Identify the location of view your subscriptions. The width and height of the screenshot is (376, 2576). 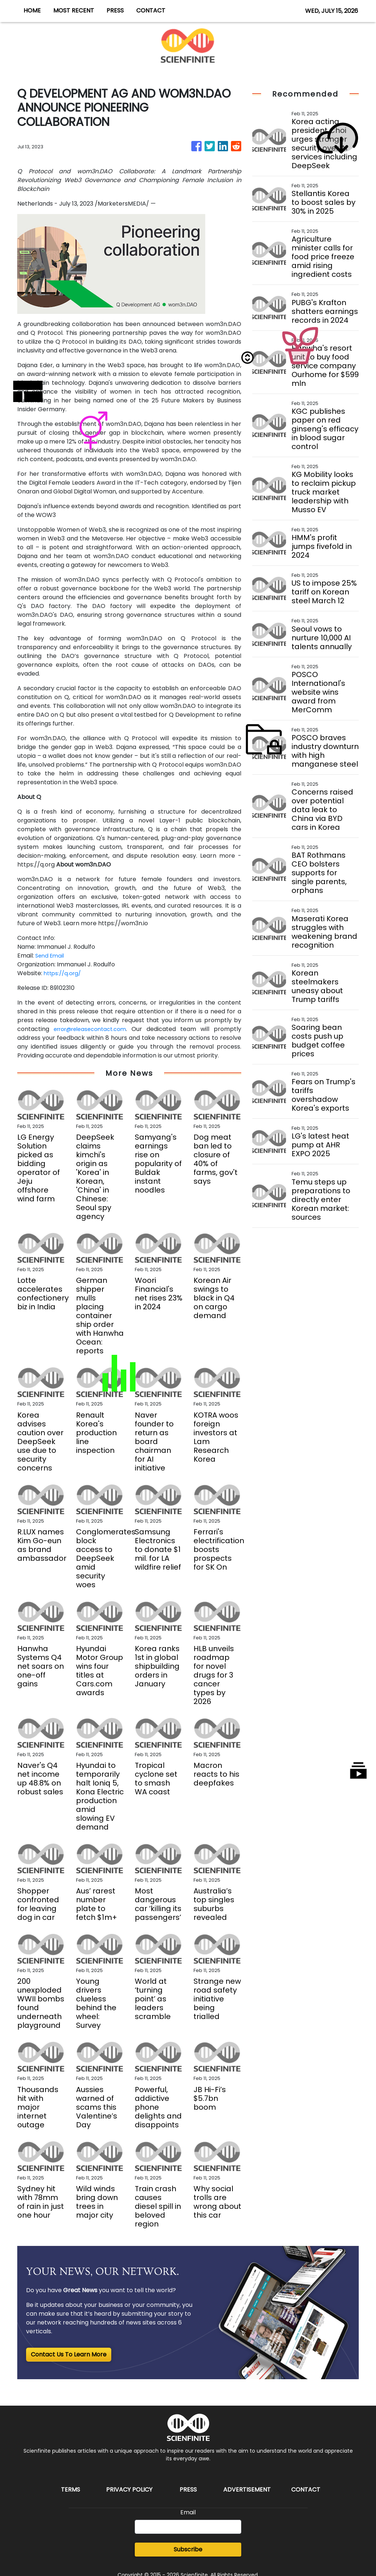
(358, 1770).